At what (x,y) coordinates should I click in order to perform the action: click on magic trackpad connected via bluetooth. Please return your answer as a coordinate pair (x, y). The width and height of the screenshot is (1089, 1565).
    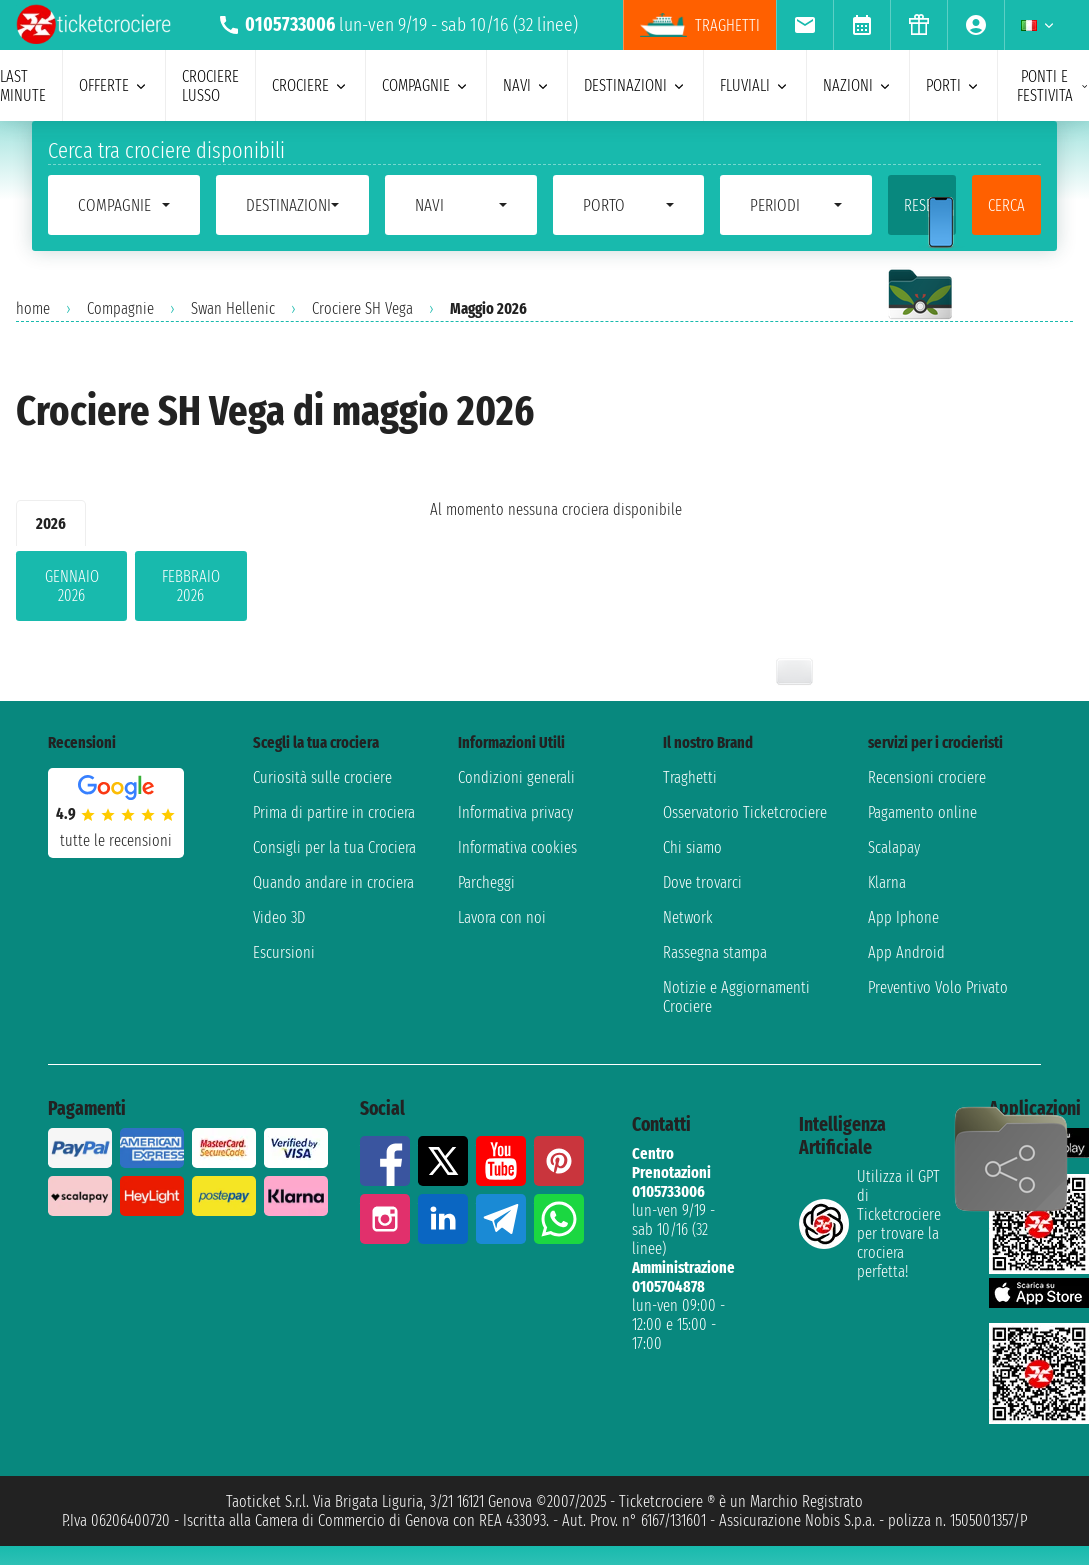
    Looking at the image, I should click on (794, 671).